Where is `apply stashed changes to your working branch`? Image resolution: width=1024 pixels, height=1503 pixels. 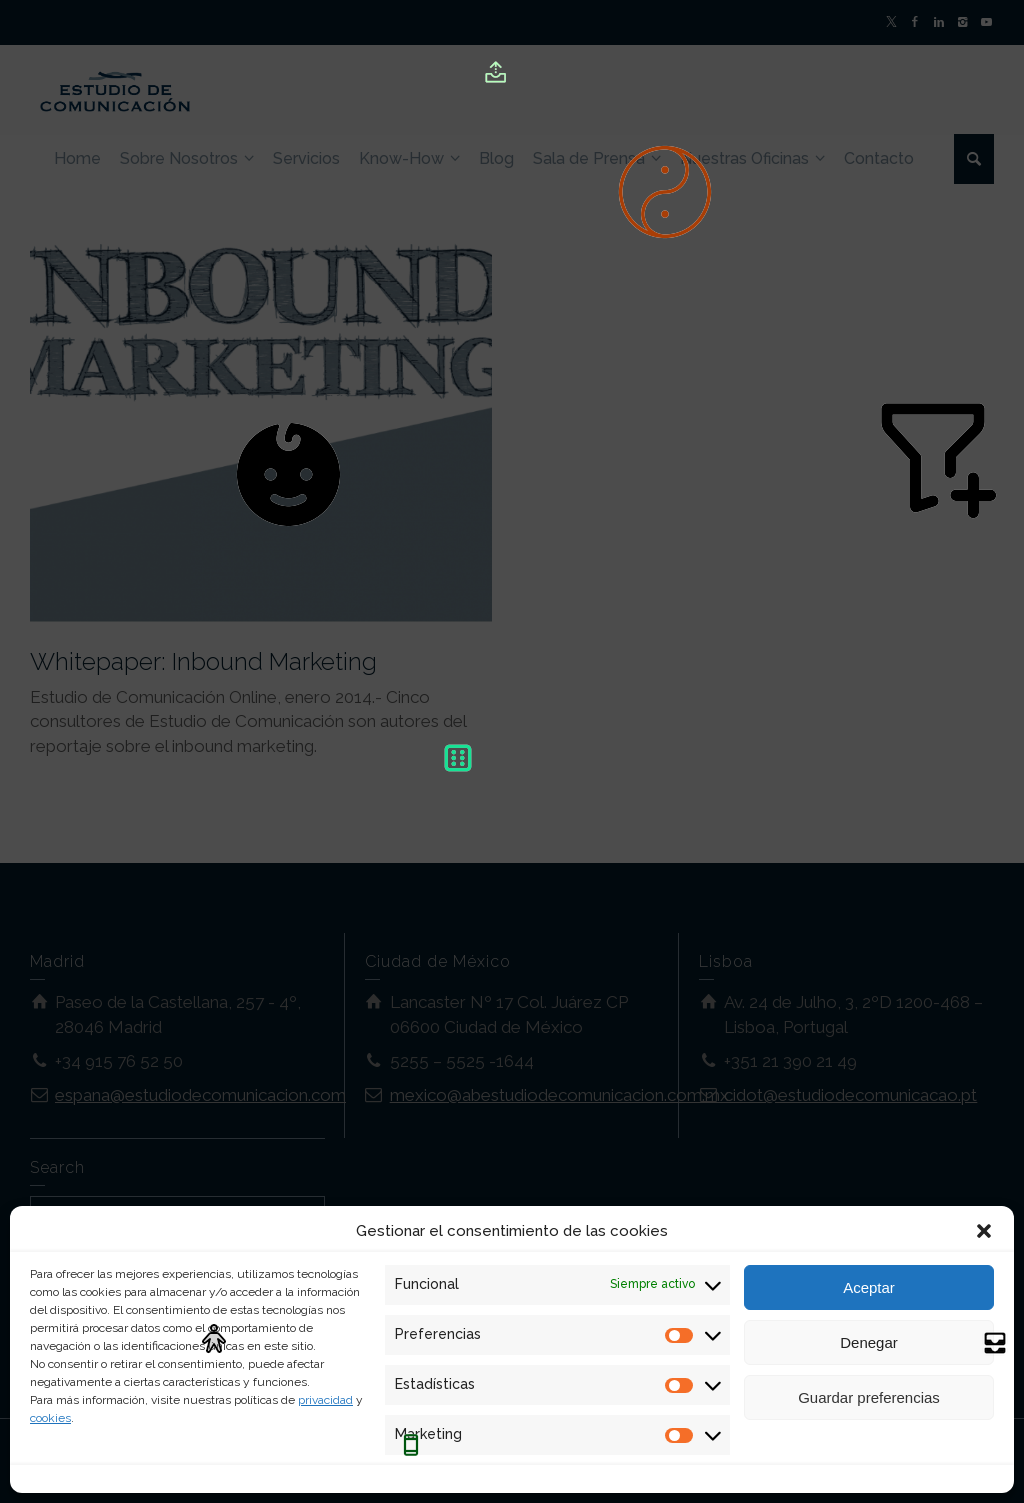
apply stashed changes to your working branch is located at coordinates (496, 71).